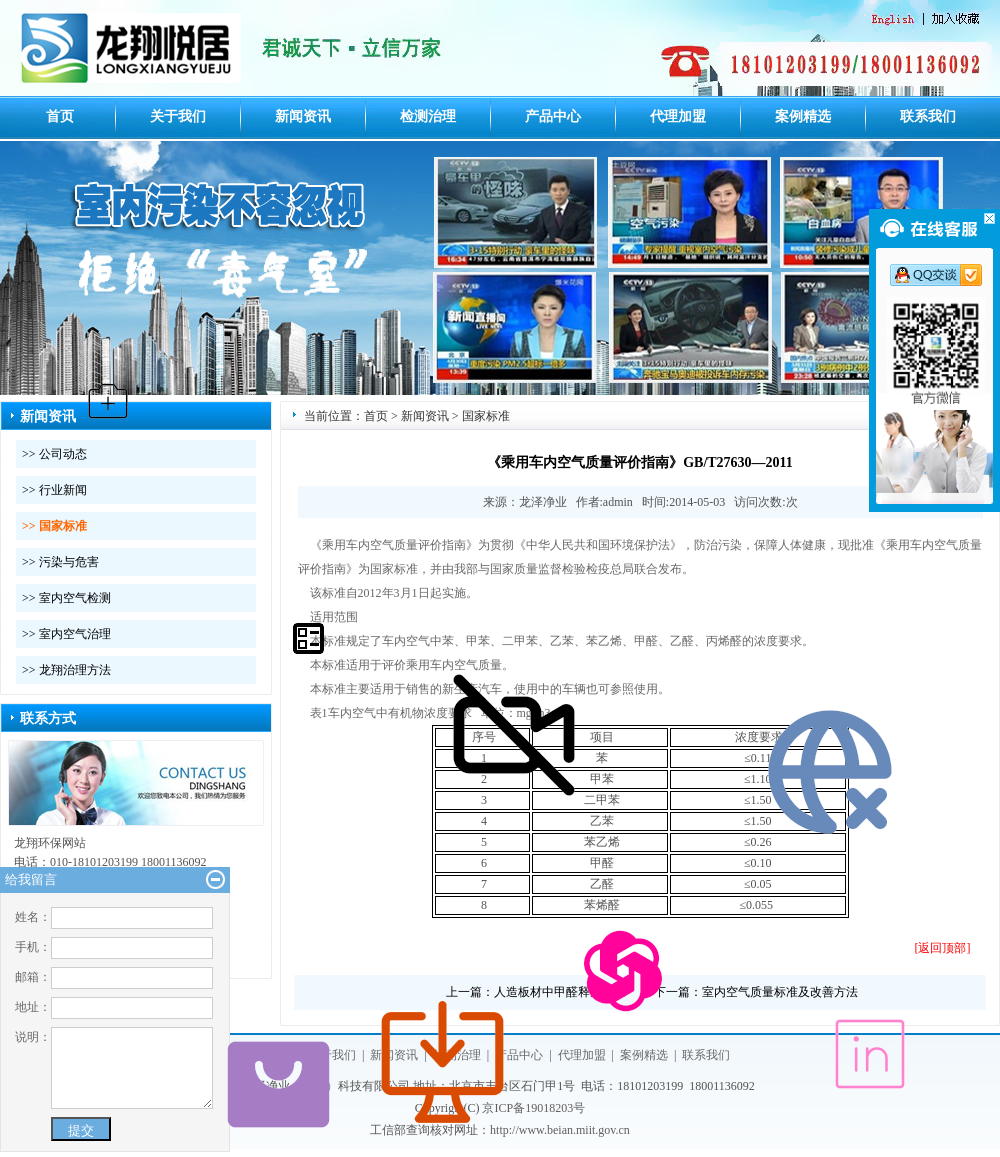 This screenshot has width=1000, height=1157. Describe the element at coordinates (623, 971) in the screenshot. I see `open OpenAI or ChatGPT app` at that location.